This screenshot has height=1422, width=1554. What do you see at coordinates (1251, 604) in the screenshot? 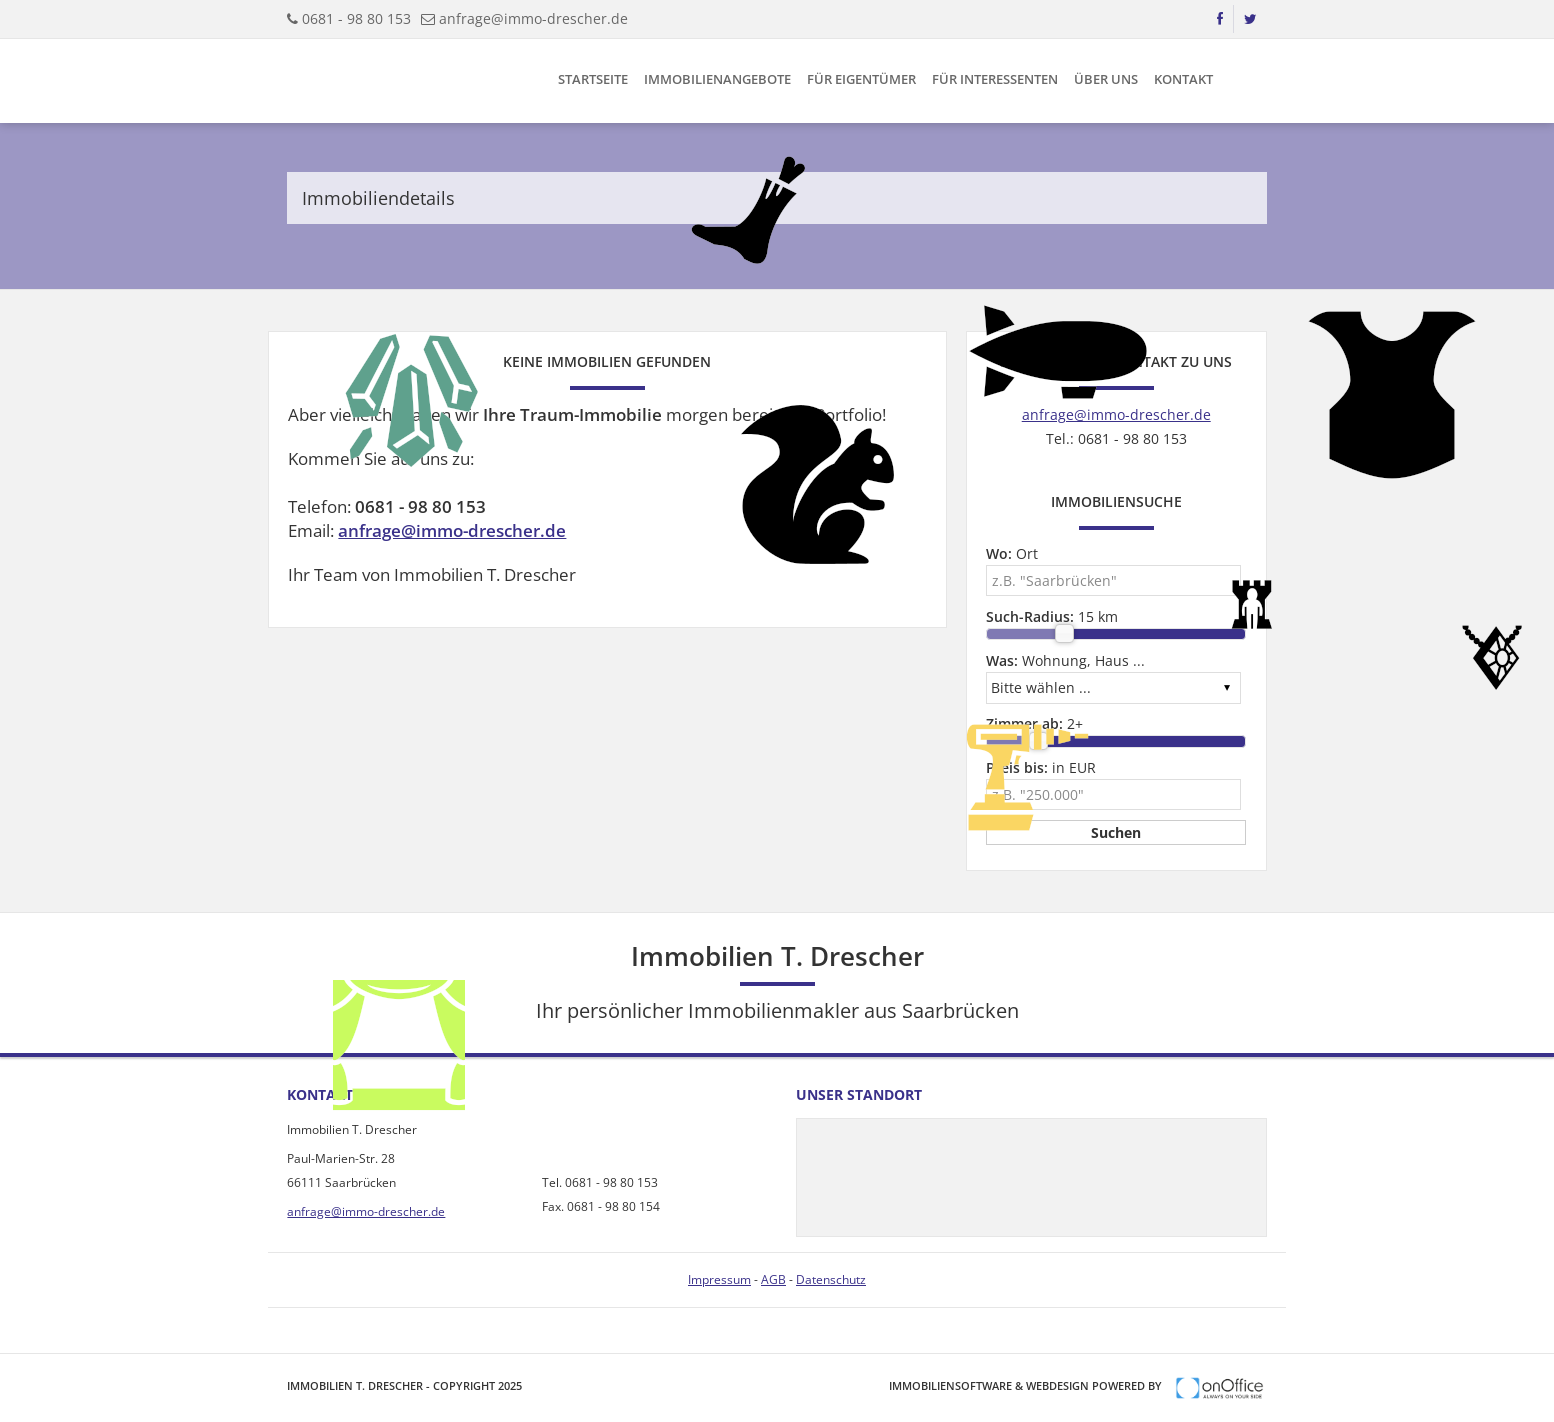
I see `access defensive structures or fortifications` at bounding box center [1251, 604].